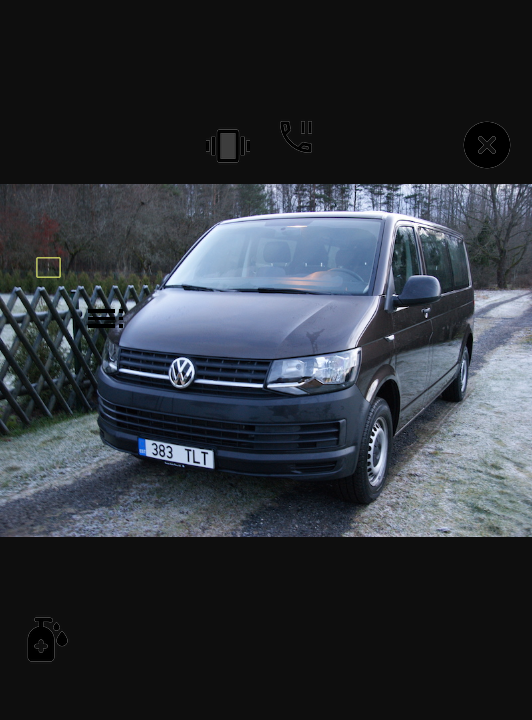 This screenshot has height=720, width=532. Describe the element at coordinates (105, 318) in the screenshot. I see `view table of contents` at that location.